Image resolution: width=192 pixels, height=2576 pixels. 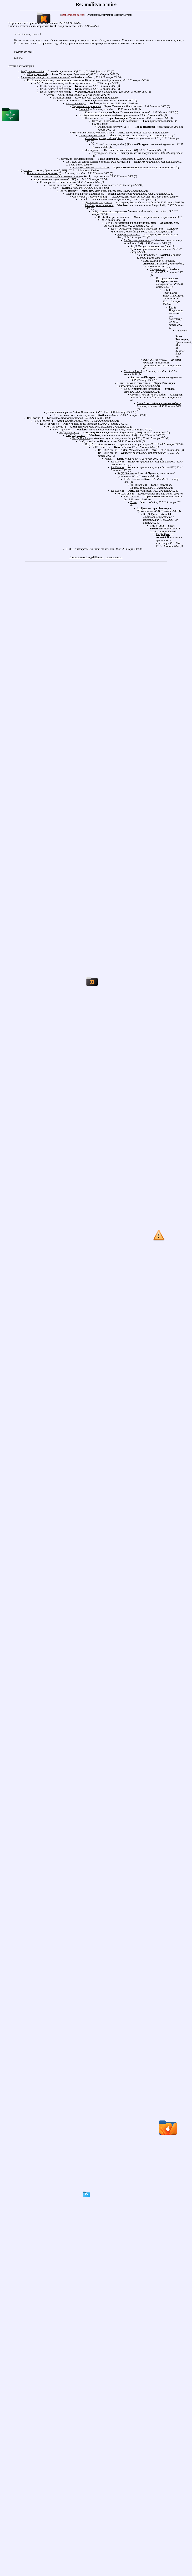 What do you see at coordinates (44, 18) in the screenshot?
I see `folder containing haxe project files` at bounding box center [44, 18].